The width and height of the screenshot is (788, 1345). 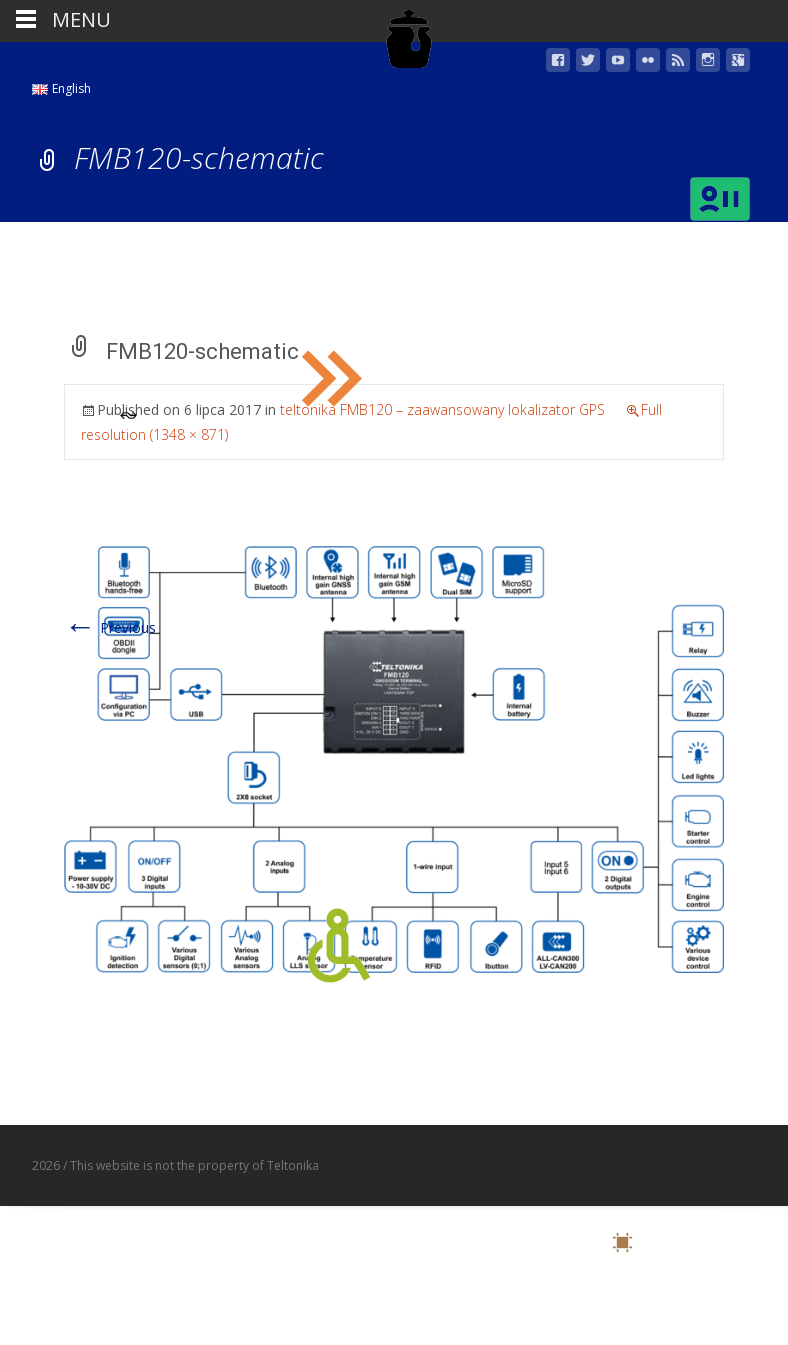 I want to click on indicates wheelchair accessible facilities, so click(x=337, y=945).